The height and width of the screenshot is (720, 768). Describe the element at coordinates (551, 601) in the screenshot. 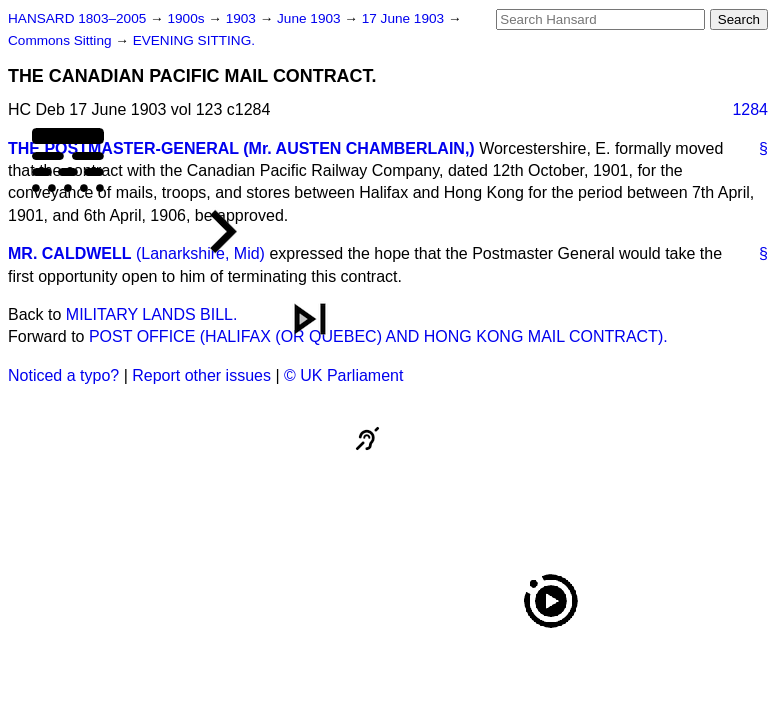

I see `enable motion photos capture` at that location.